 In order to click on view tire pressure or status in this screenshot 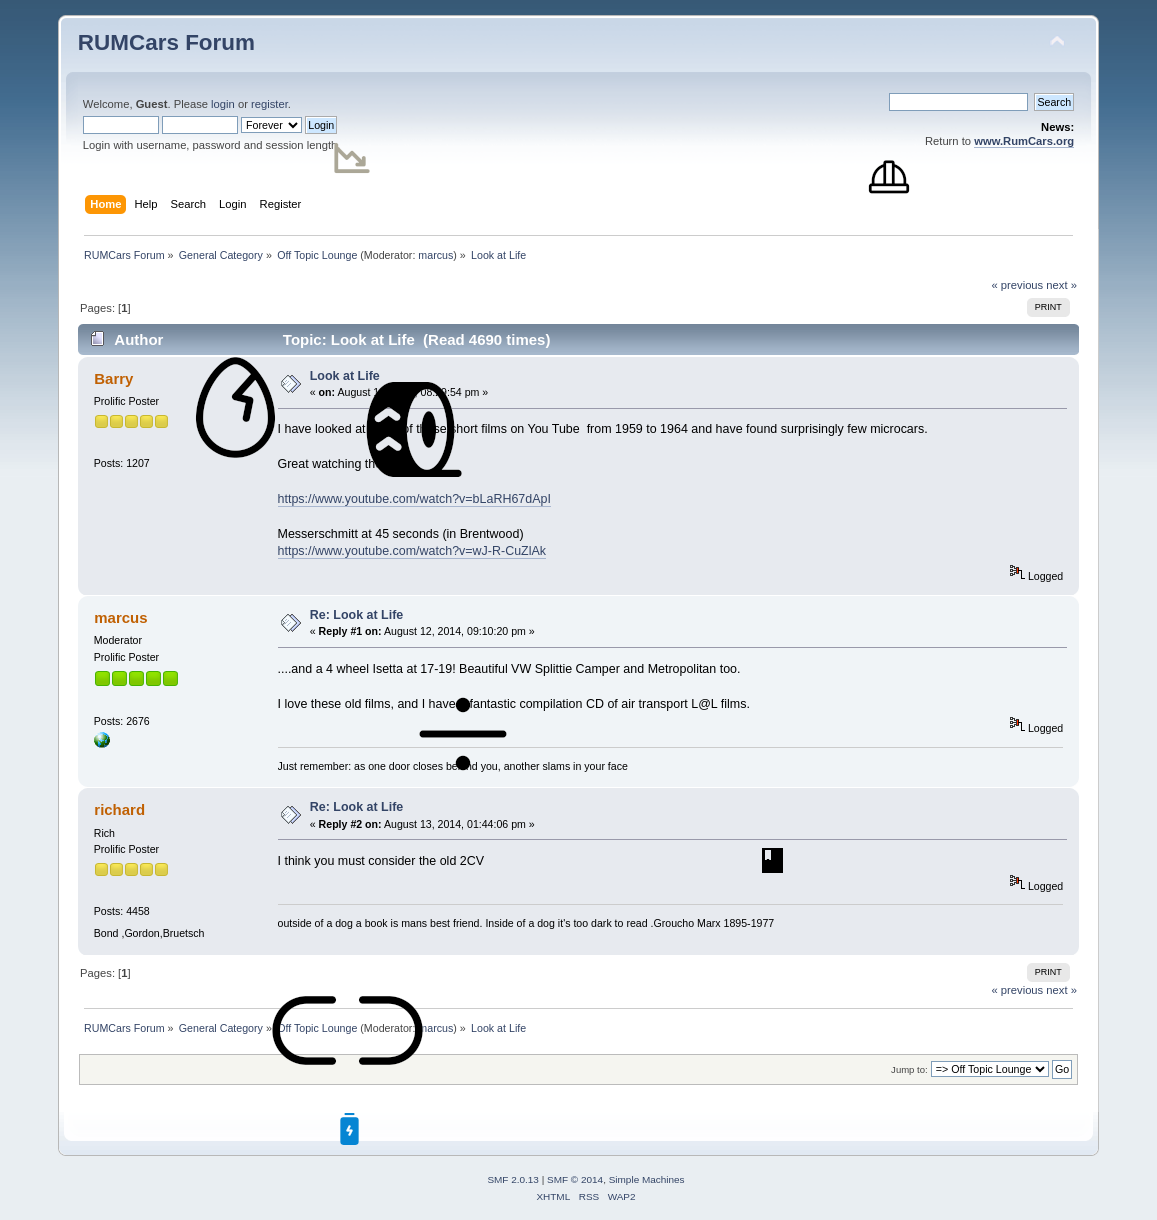, I will do `click(410, 429)`.